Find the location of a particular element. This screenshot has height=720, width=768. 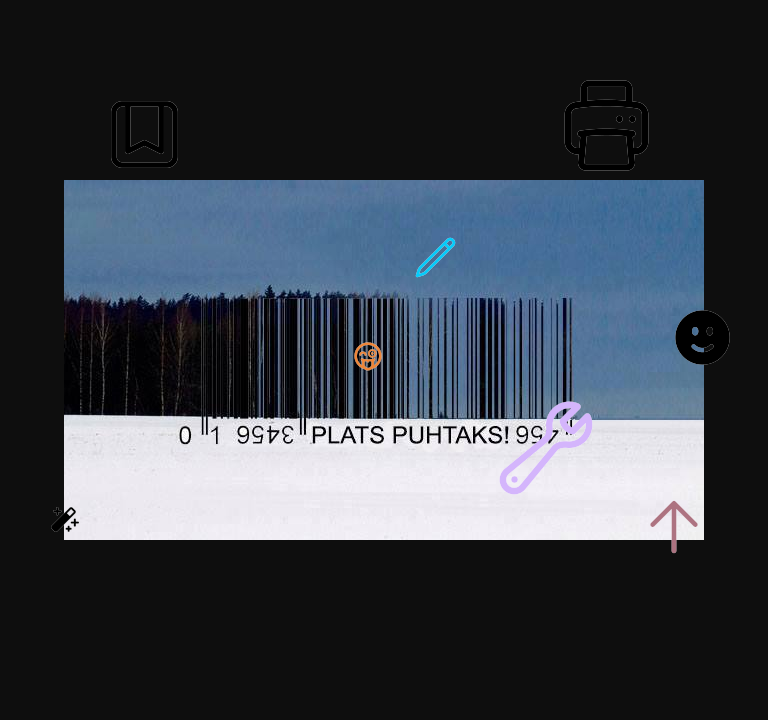

access settings or configuration options is located at coordinates (546, 448).